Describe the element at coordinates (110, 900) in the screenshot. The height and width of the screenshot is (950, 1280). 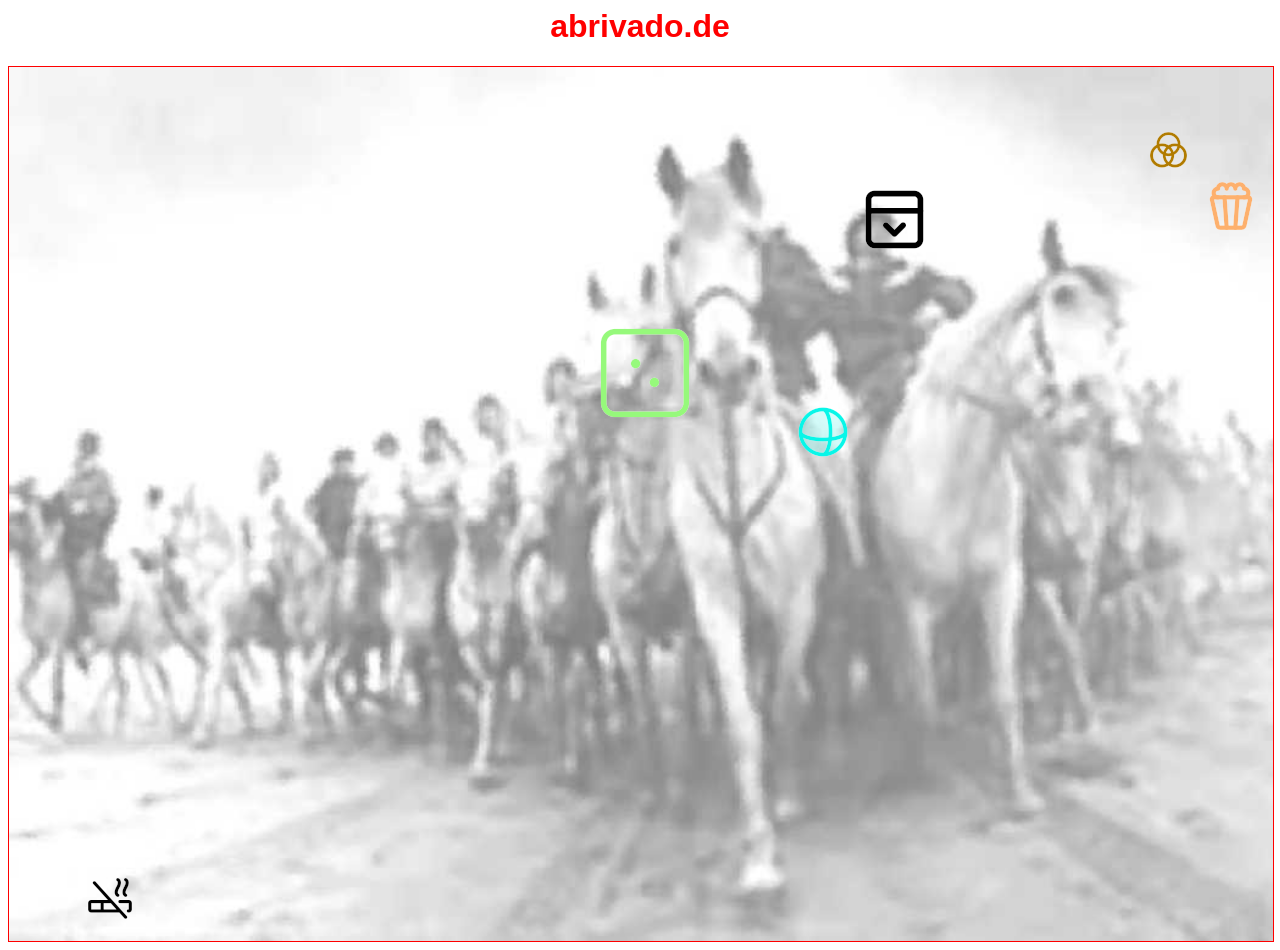
I see `no smoking zone indicator` at that location.